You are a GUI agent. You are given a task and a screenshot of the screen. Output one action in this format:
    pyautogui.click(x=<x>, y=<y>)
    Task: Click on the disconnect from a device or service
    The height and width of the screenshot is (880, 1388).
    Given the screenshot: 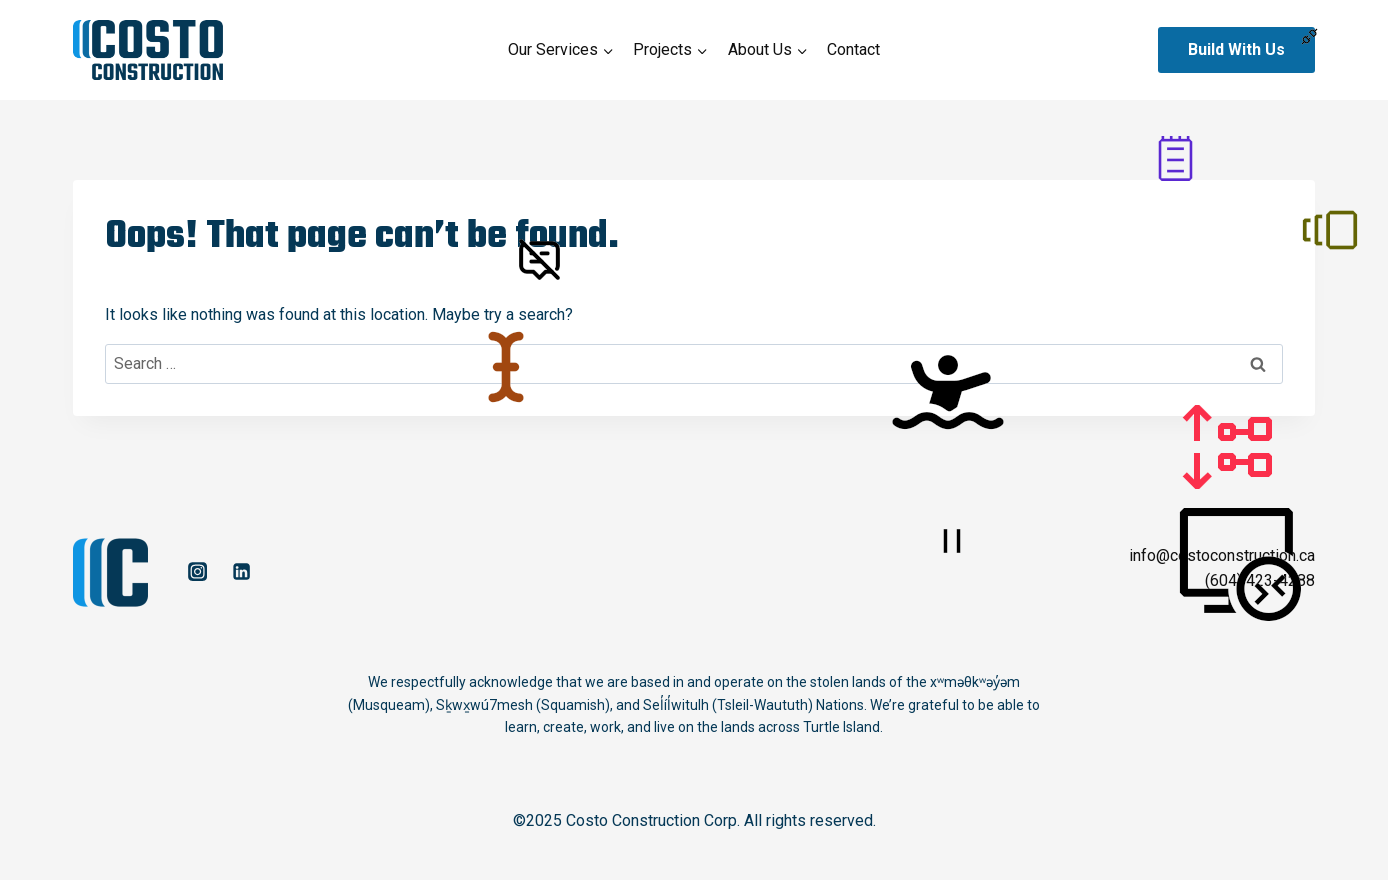 What is the action you would take?
    pyautogui.click(x=1309, y=36)
    